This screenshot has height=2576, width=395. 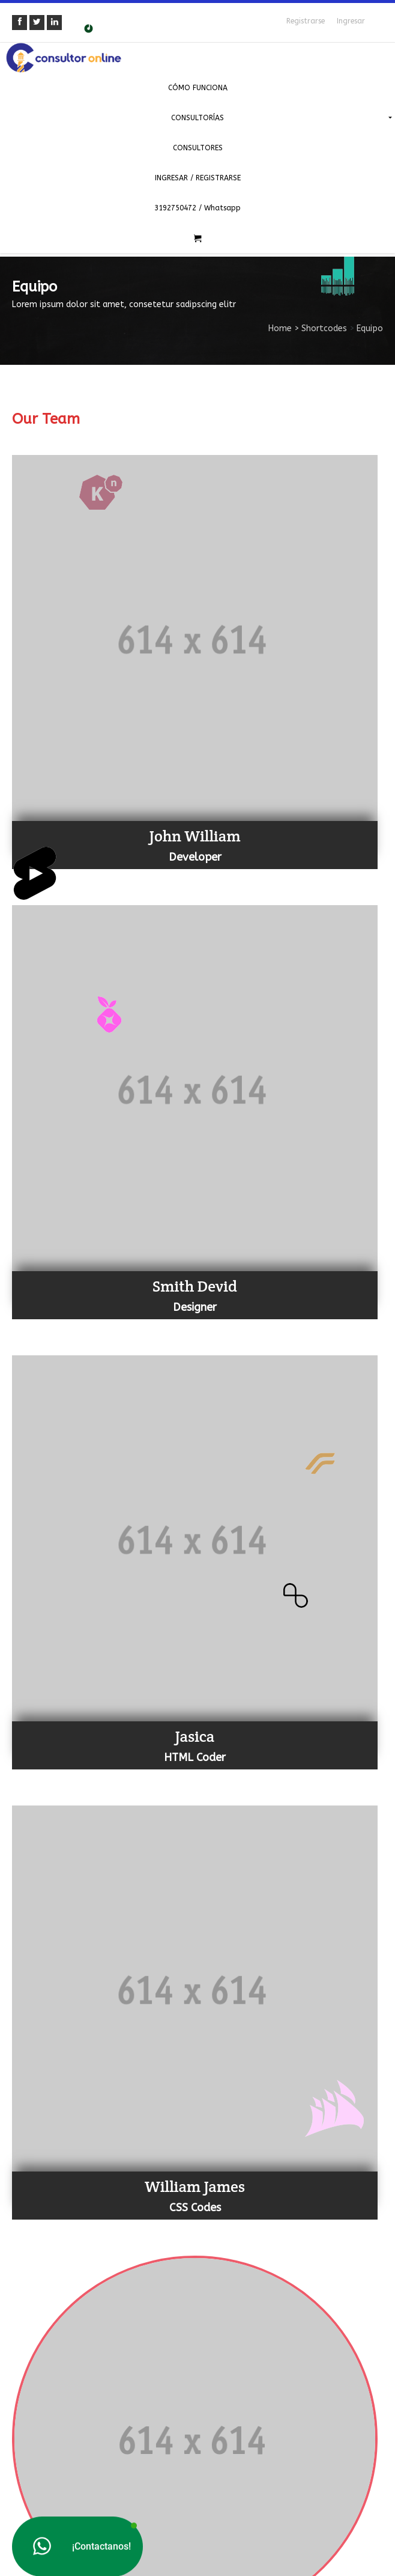 I want to click on open Pi-hole network ad blocker settings, so click(x=109, y=1015).